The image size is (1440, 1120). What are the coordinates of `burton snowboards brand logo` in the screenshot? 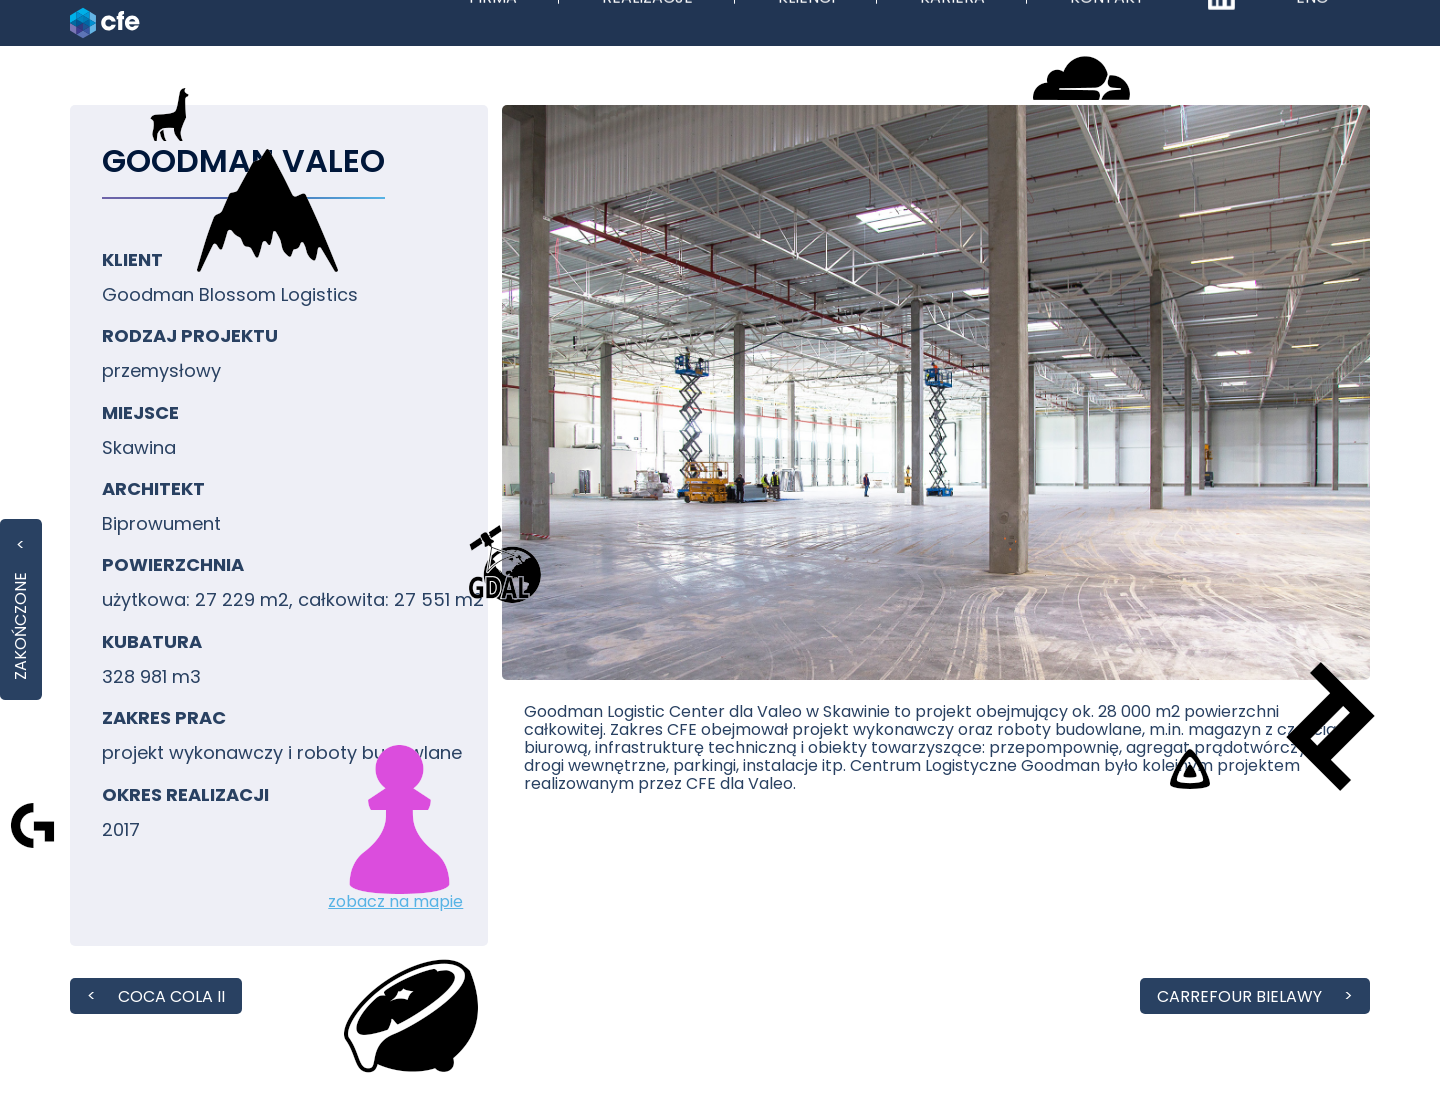 It's located at (267, 210).